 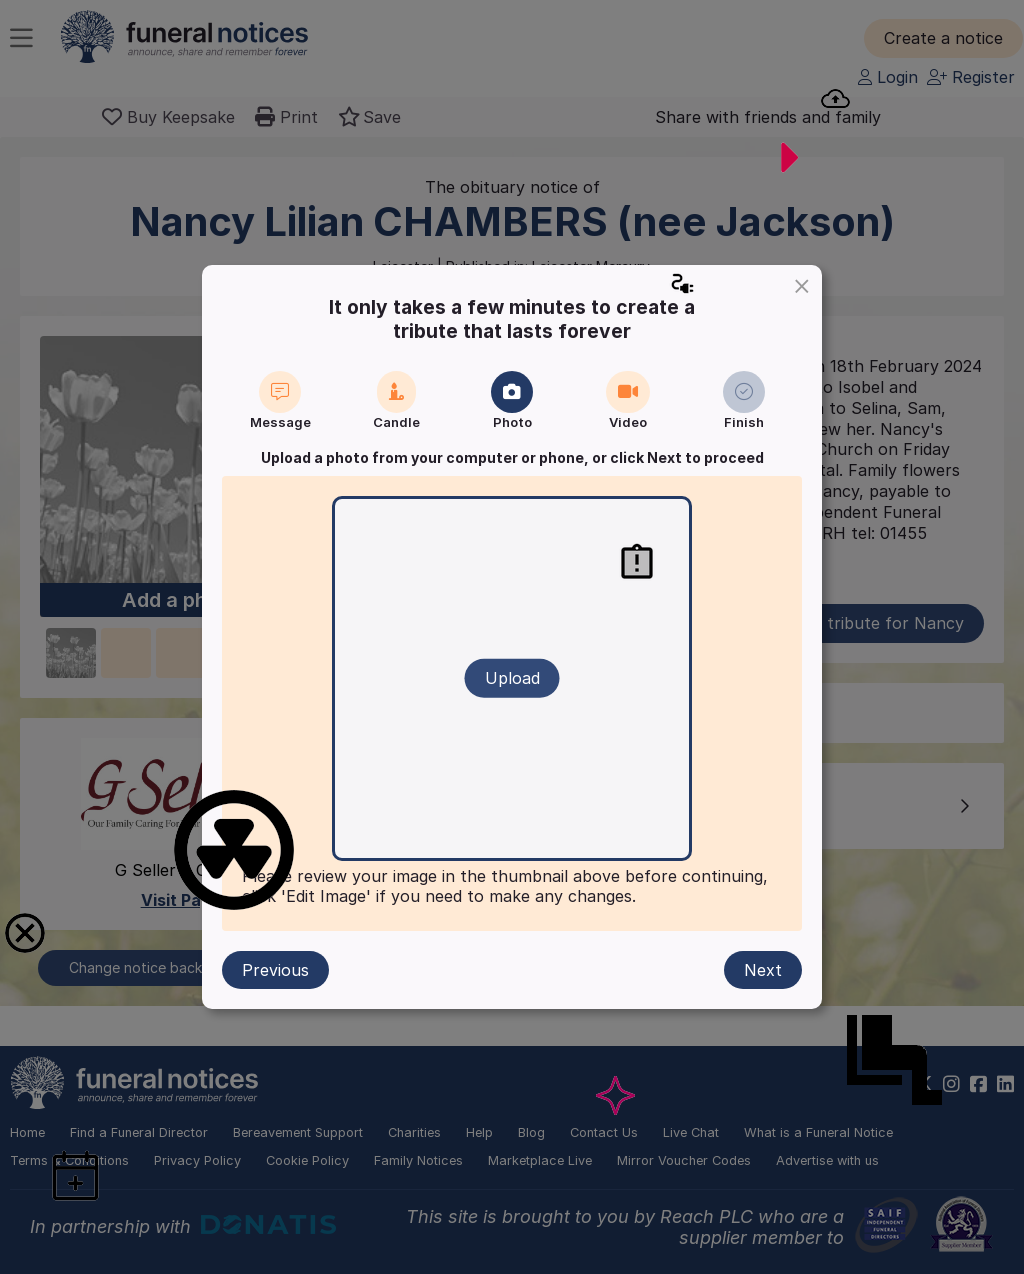 What do you see at coordinates (234, 850) in the screenshot?
I see `indicates a fallout shelter or radiation safety location` at bounding box center [234, 850].